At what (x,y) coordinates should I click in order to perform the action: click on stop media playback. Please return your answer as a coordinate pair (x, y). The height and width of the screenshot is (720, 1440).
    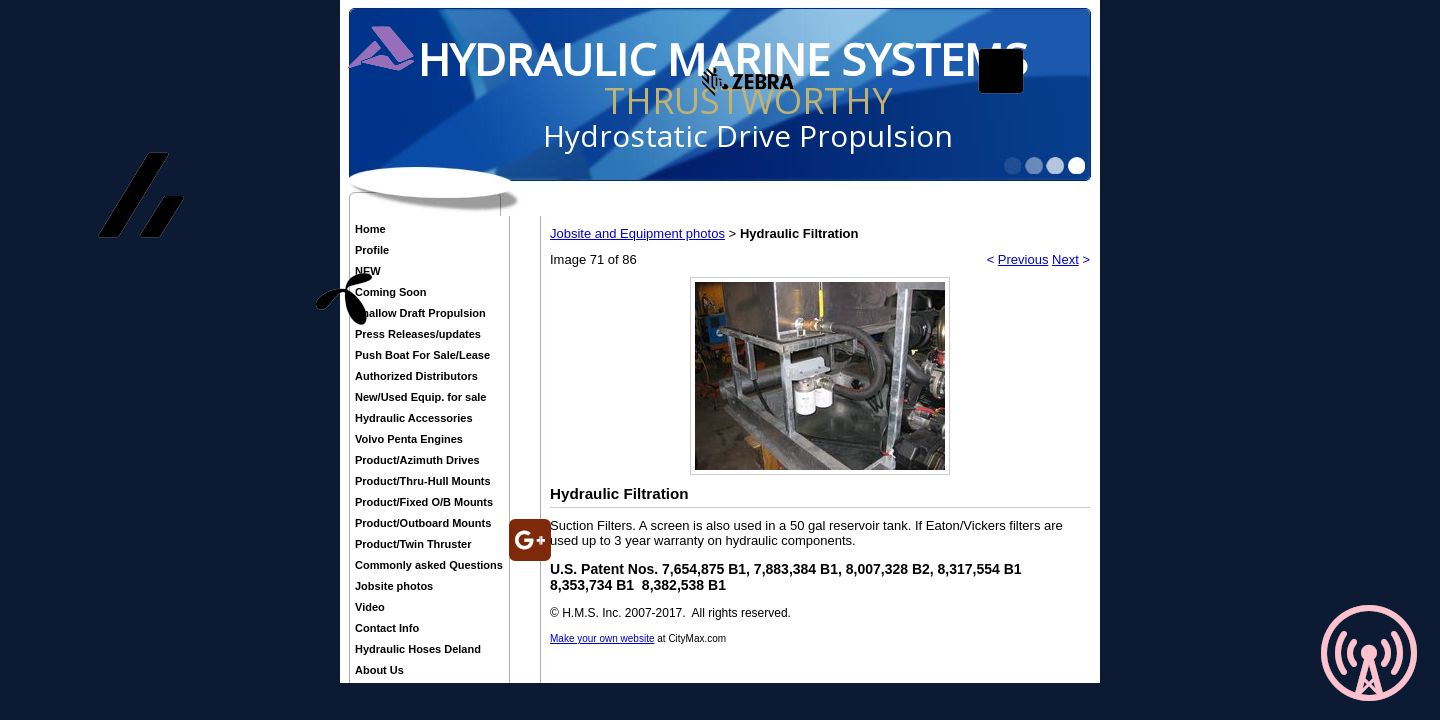
    Looking at the image, I should click on (1001, 71).